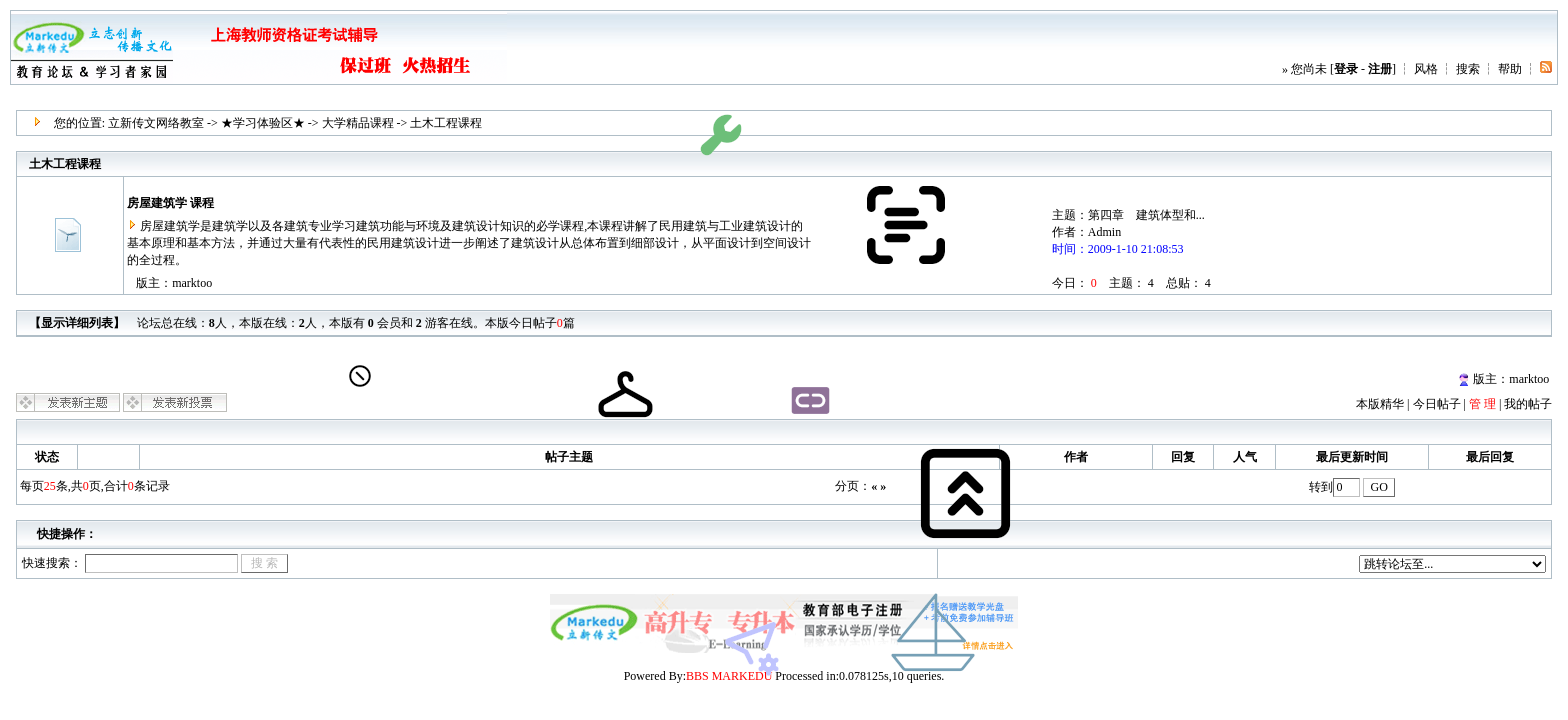 The height and width of the screenshot is (720, 1568). Describe the element at coordinates (965, 493) in the screenshot. I see `scroll to top of page` at that location.